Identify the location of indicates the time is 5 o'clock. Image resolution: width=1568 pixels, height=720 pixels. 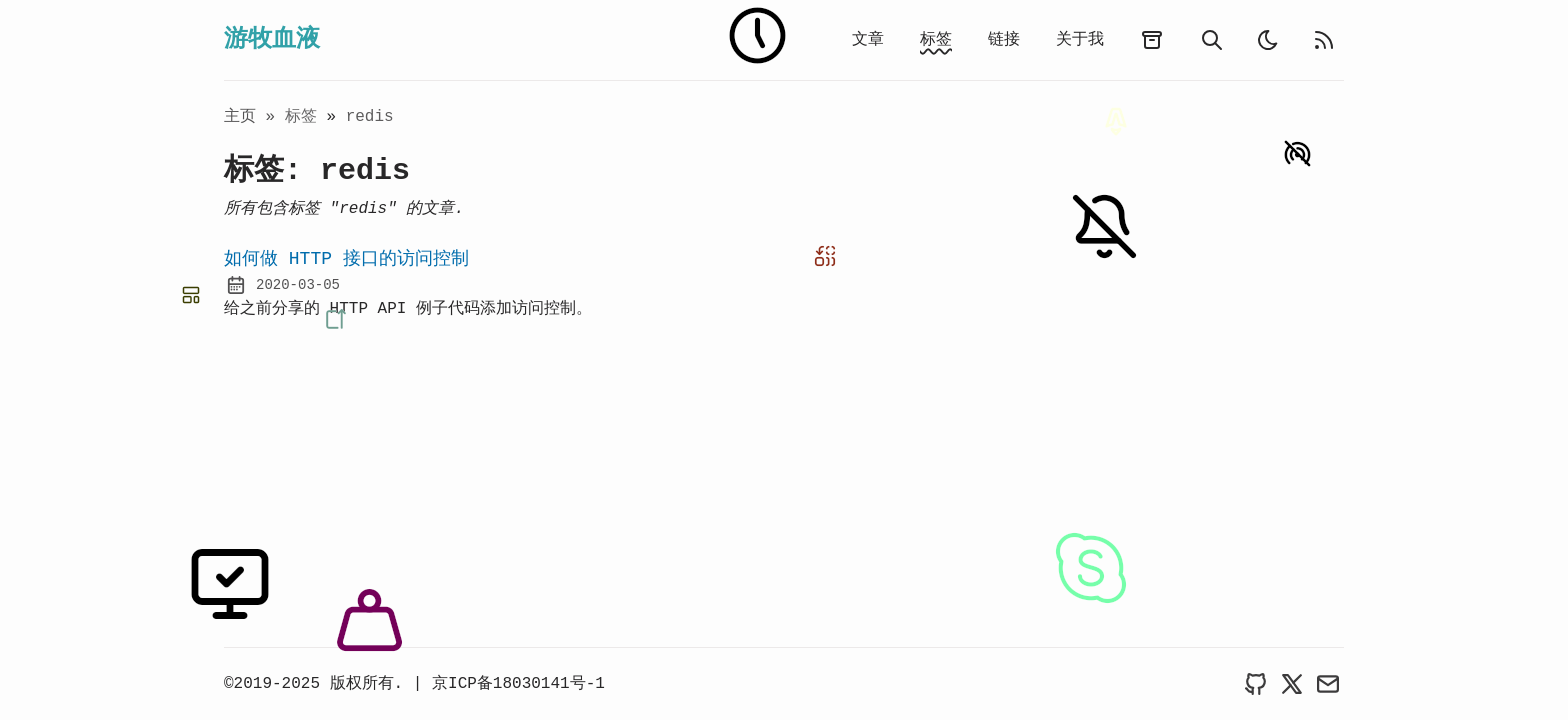
(757, 35).